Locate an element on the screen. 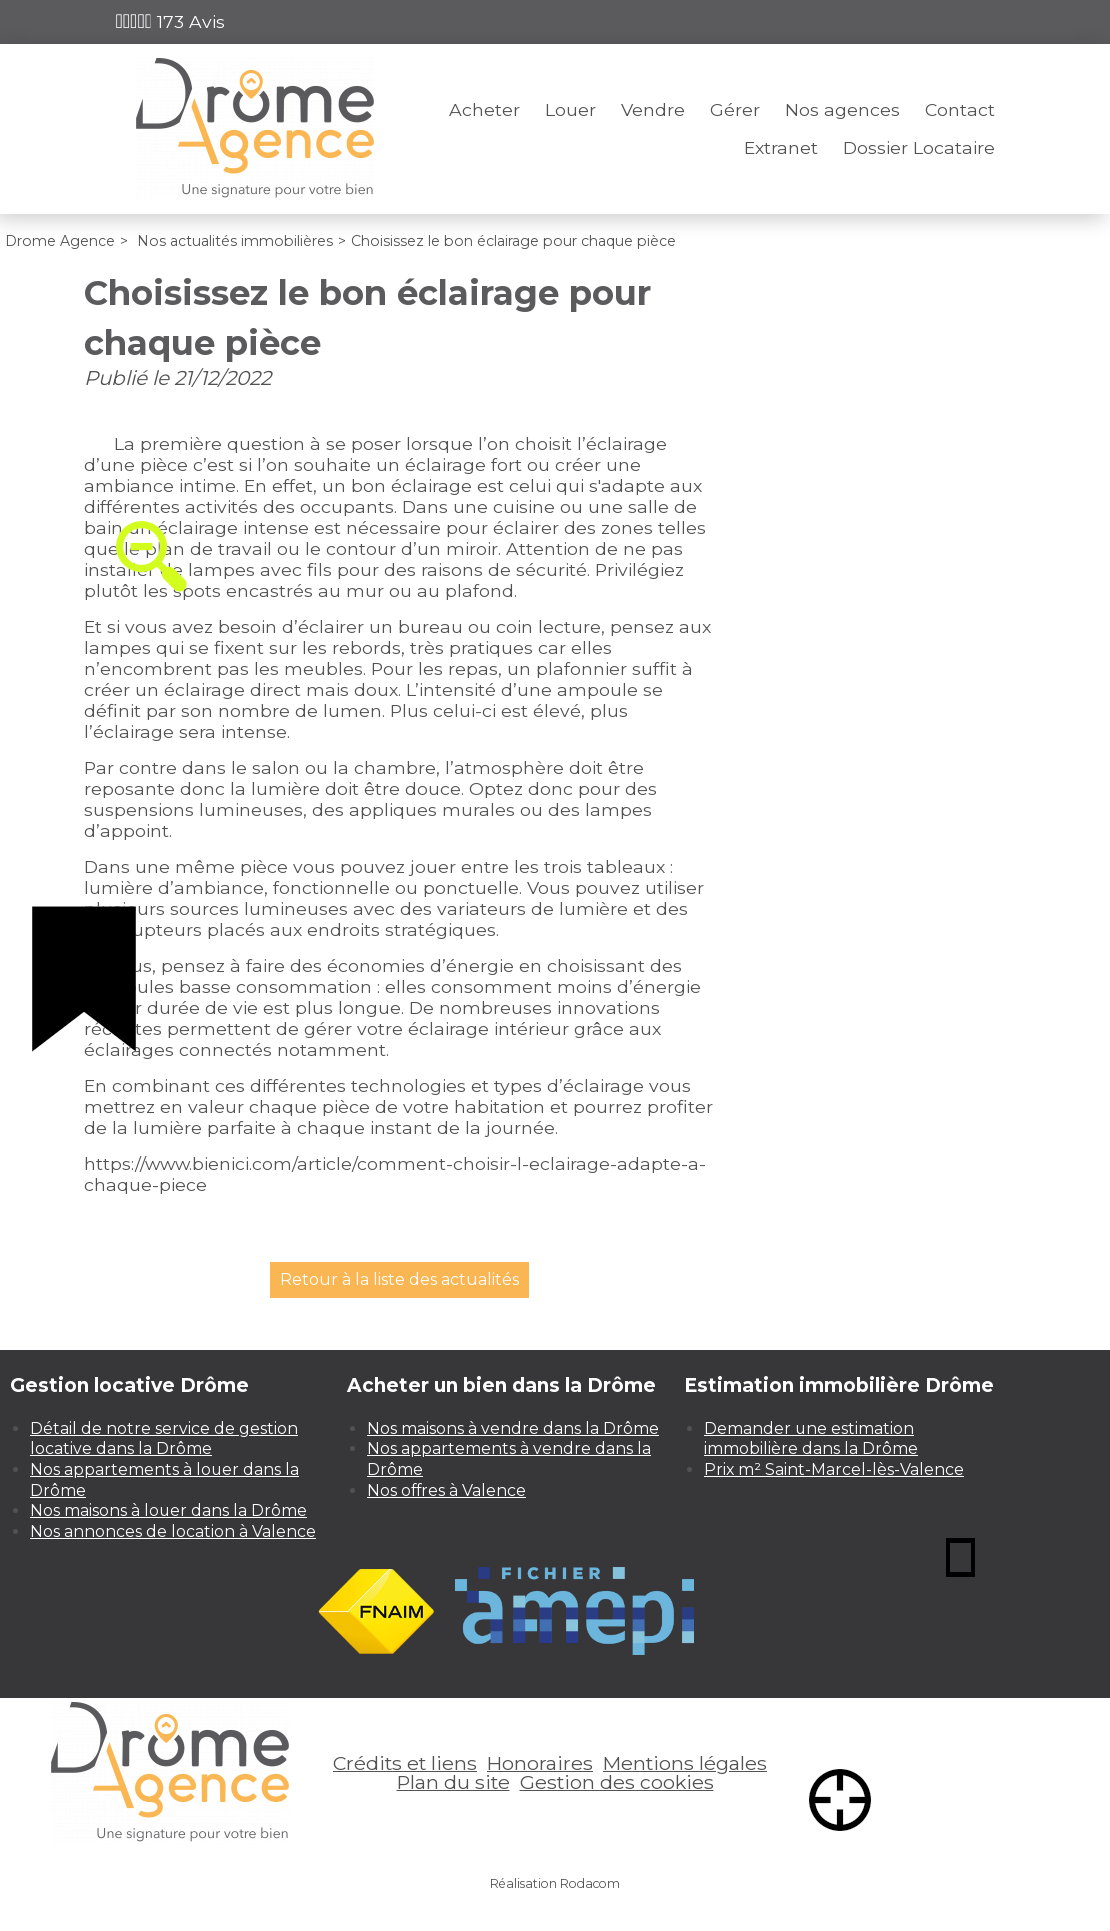 The width and height of the screenshot is (1110, 1931). zoom out to see more content is located at coordinates (152, 557).